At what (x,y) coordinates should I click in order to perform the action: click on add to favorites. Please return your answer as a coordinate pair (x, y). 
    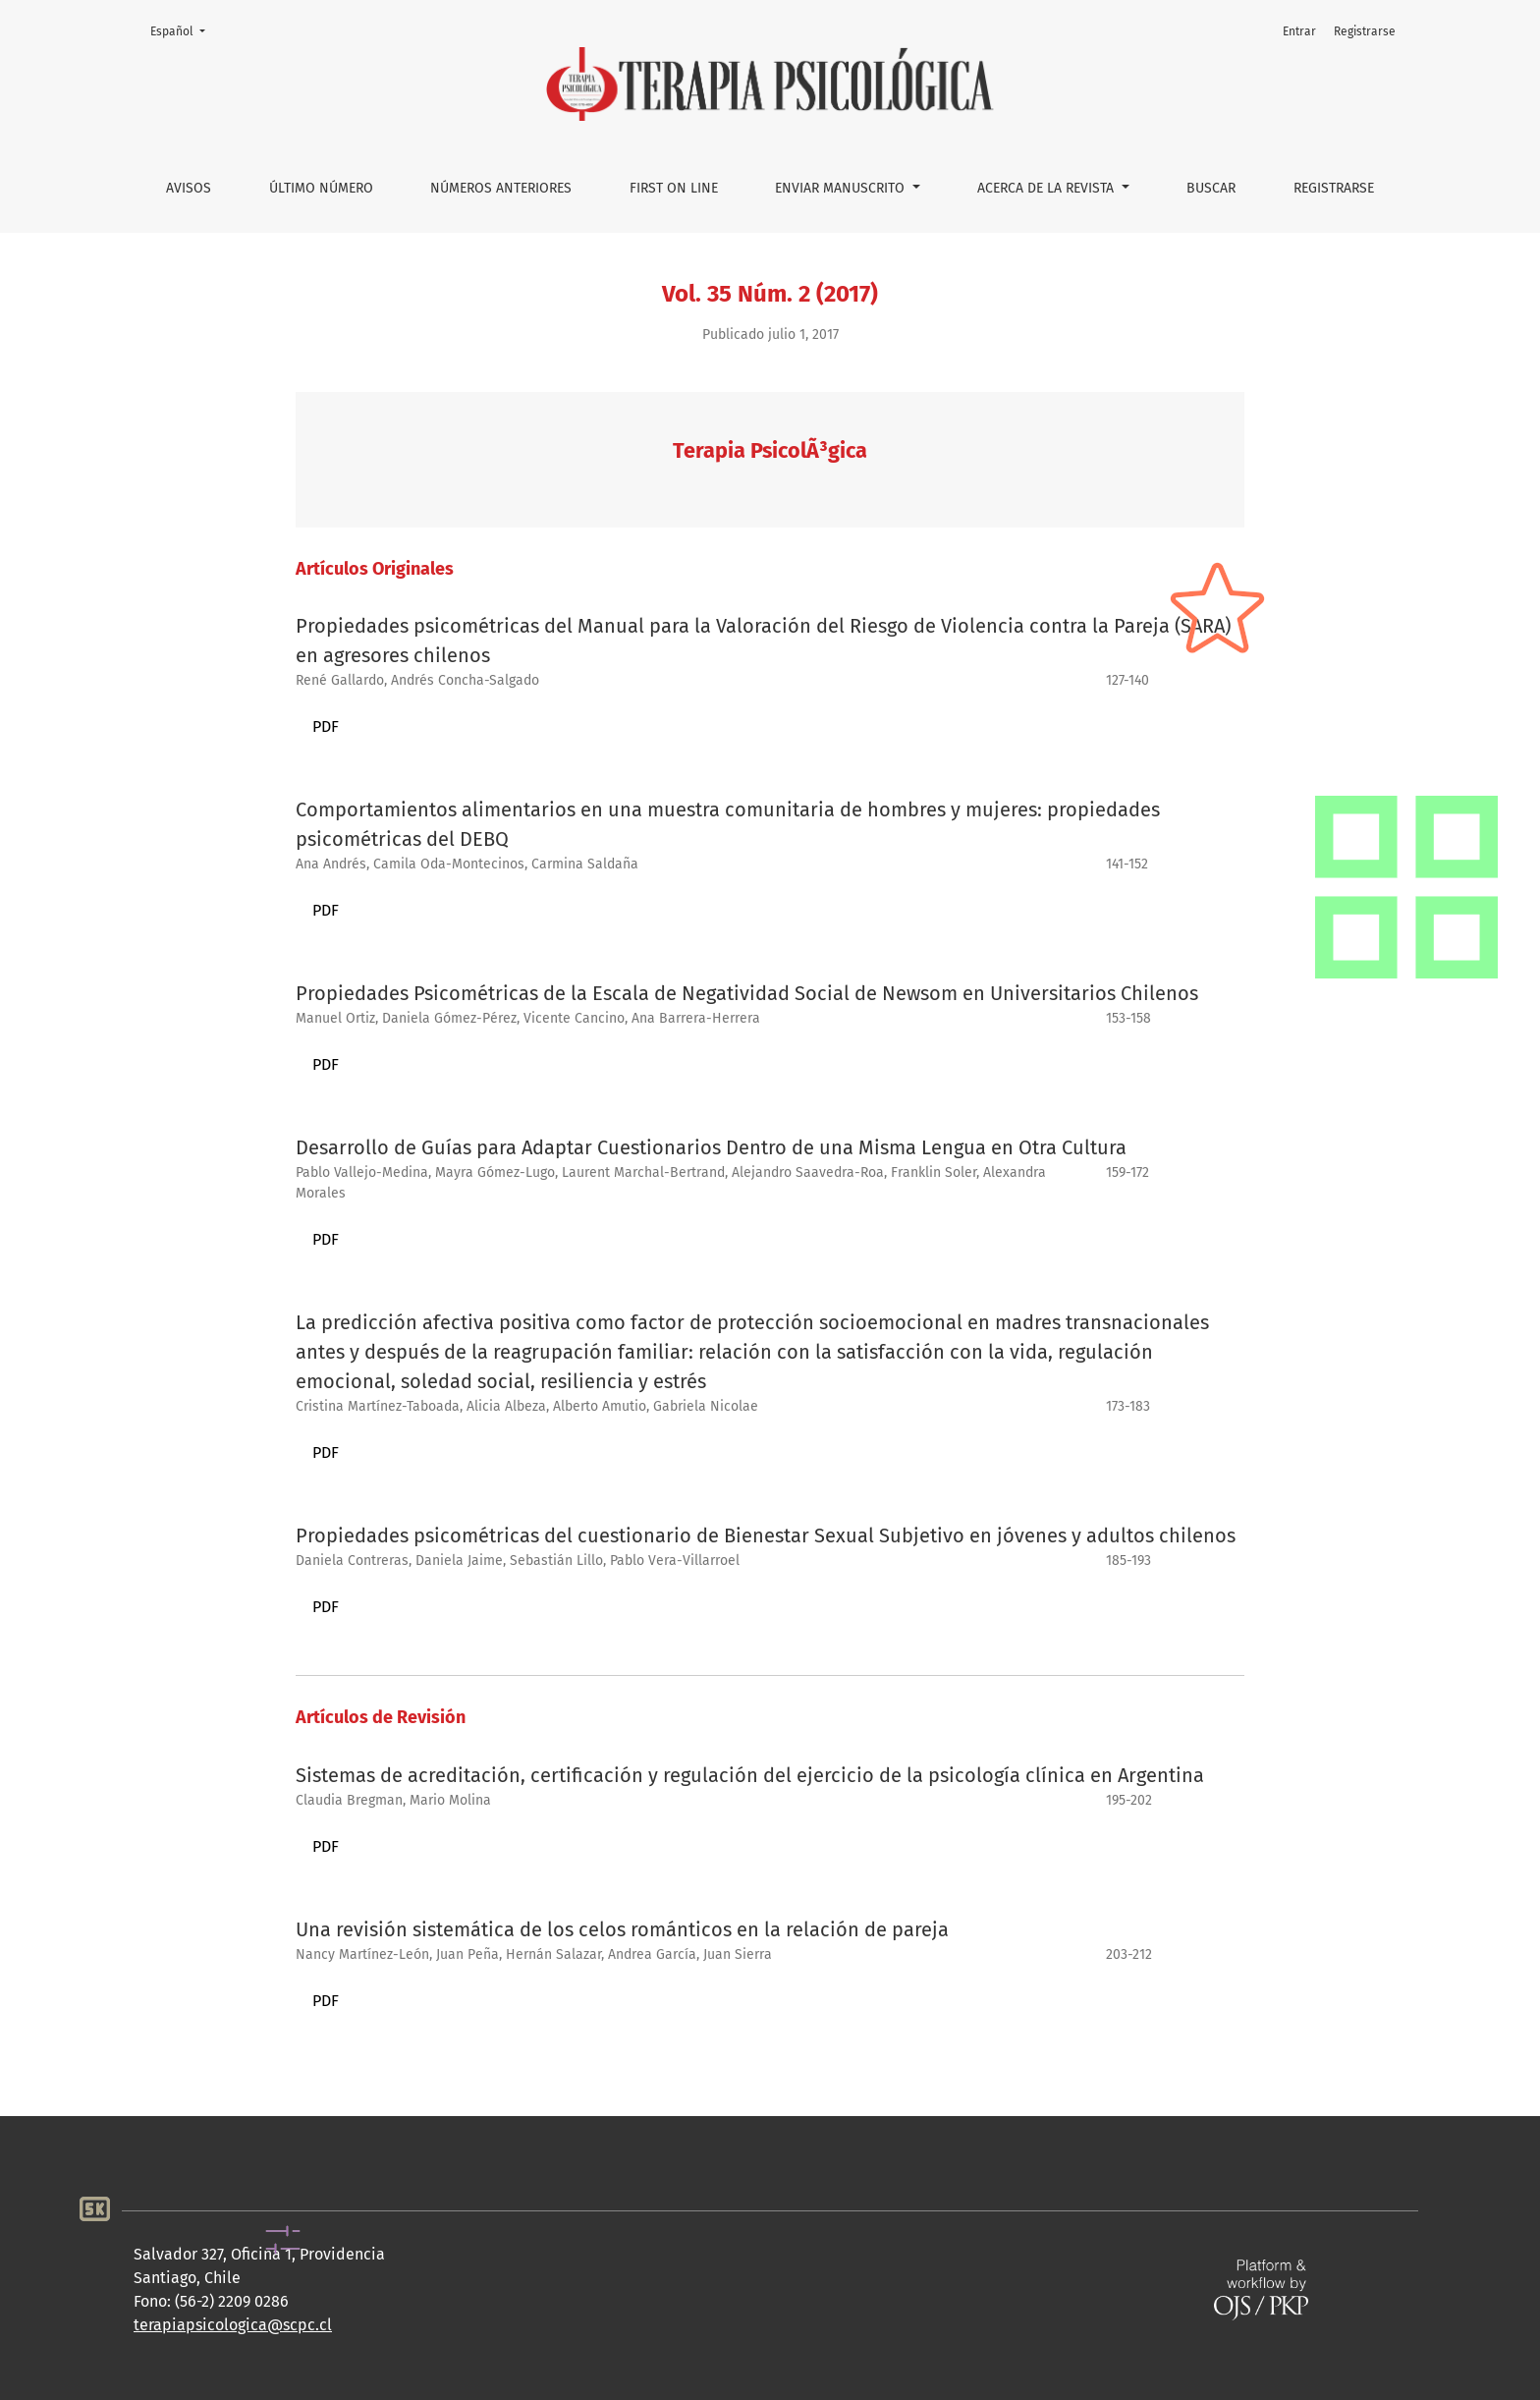
    Looking at the image, I should click on (1217, 609).